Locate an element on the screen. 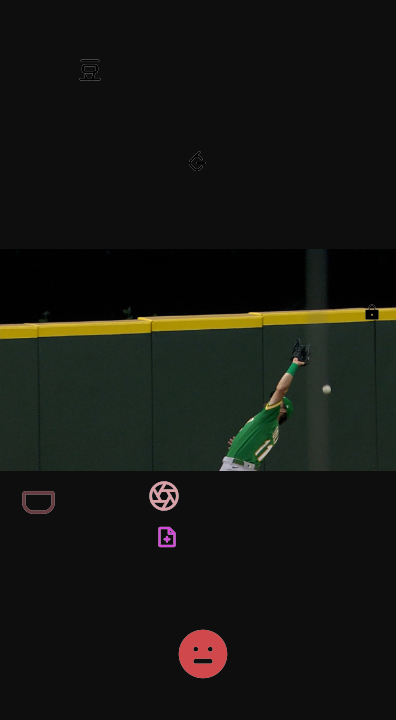 This screenshot has width=396, height=720. container or card element with rounded bottom corners is located at coordinates (38, 502).